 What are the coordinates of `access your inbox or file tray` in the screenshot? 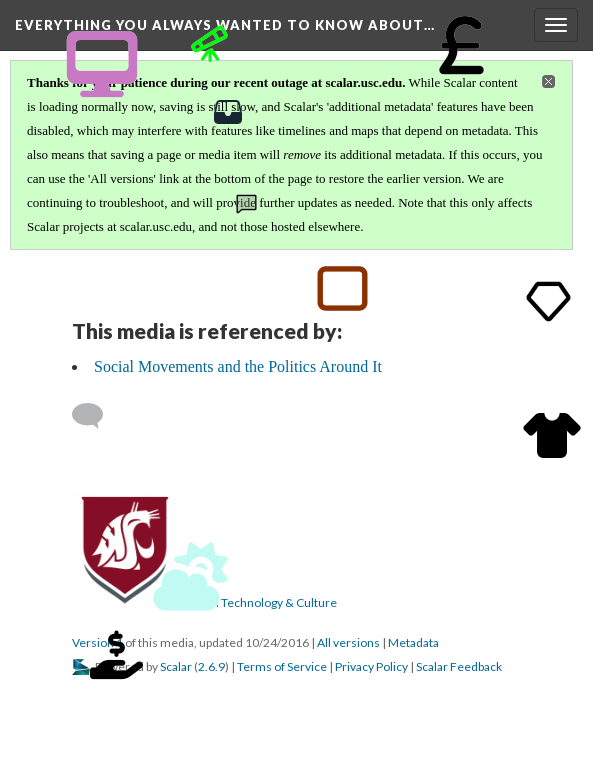 It's located at (228, 112).